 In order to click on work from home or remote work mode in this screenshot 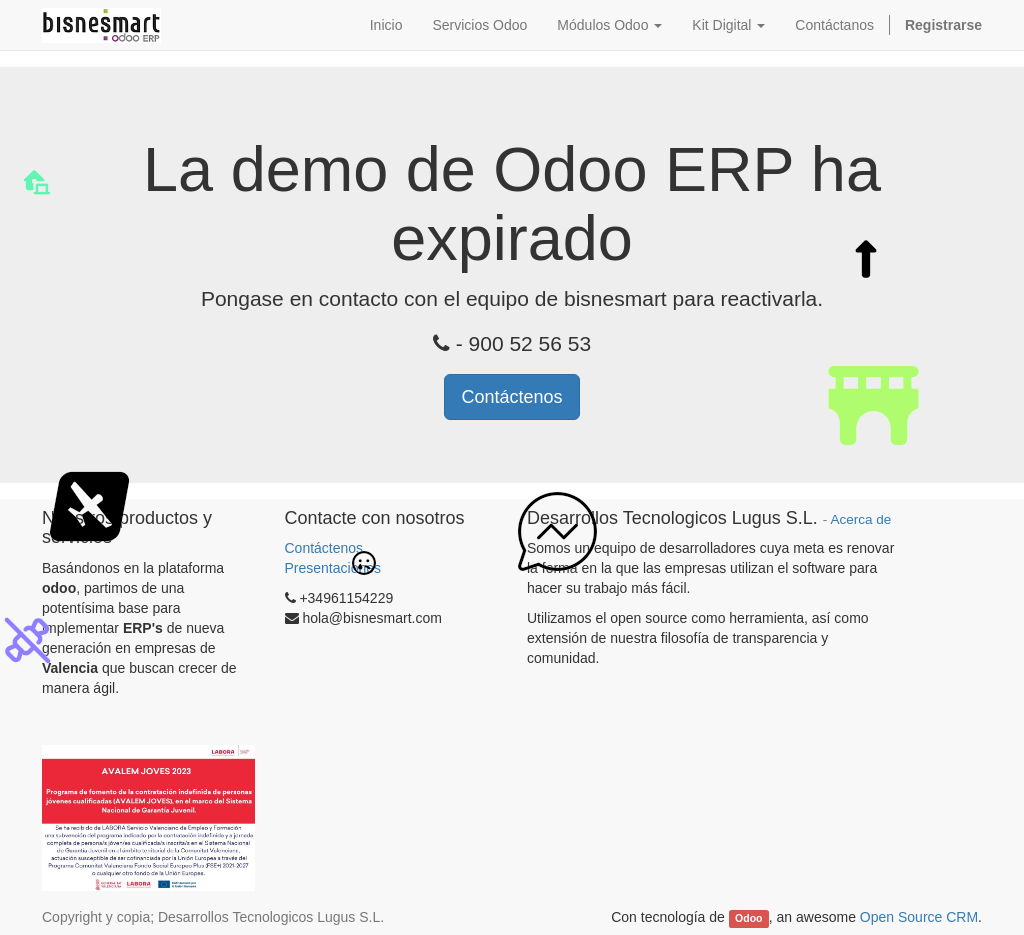, I will do `click(37, 182)`.